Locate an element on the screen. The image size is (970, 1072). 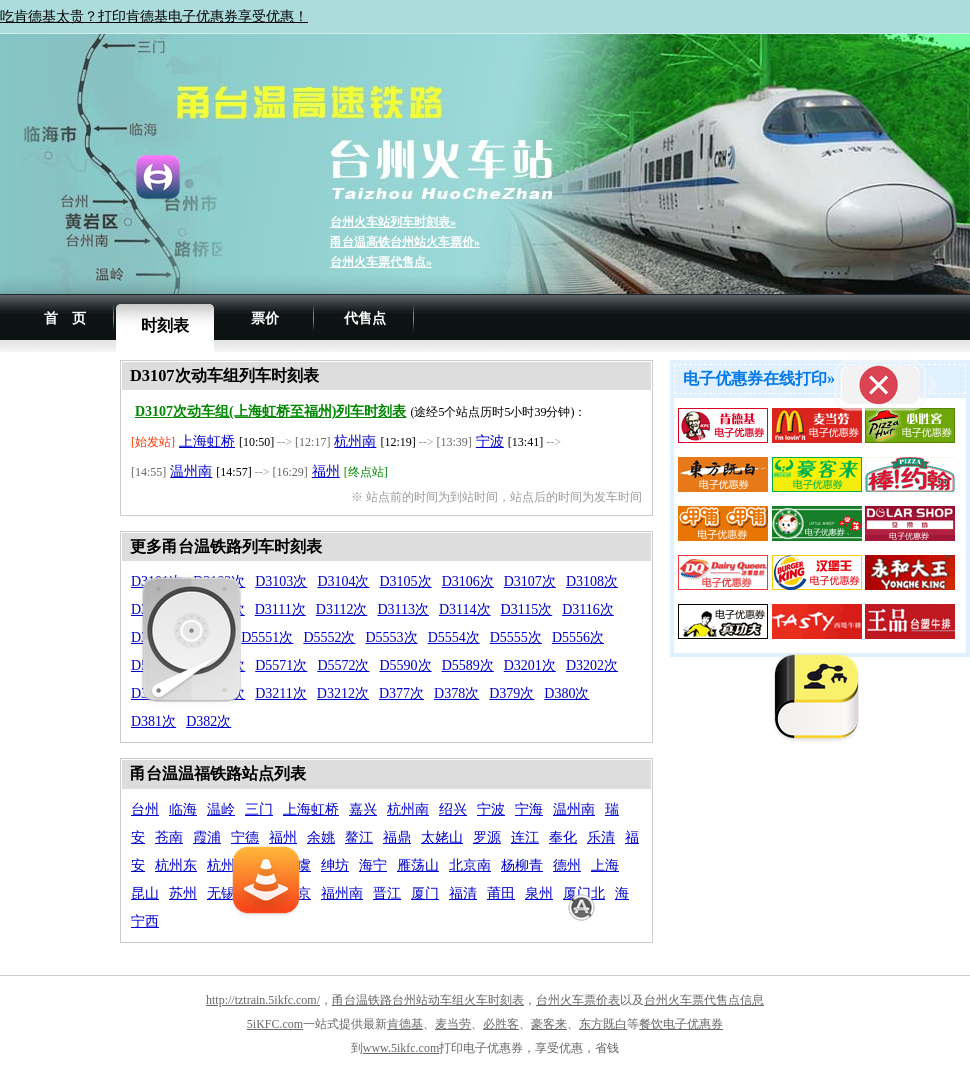
open the software updater application is located at coordinates (581, 907).